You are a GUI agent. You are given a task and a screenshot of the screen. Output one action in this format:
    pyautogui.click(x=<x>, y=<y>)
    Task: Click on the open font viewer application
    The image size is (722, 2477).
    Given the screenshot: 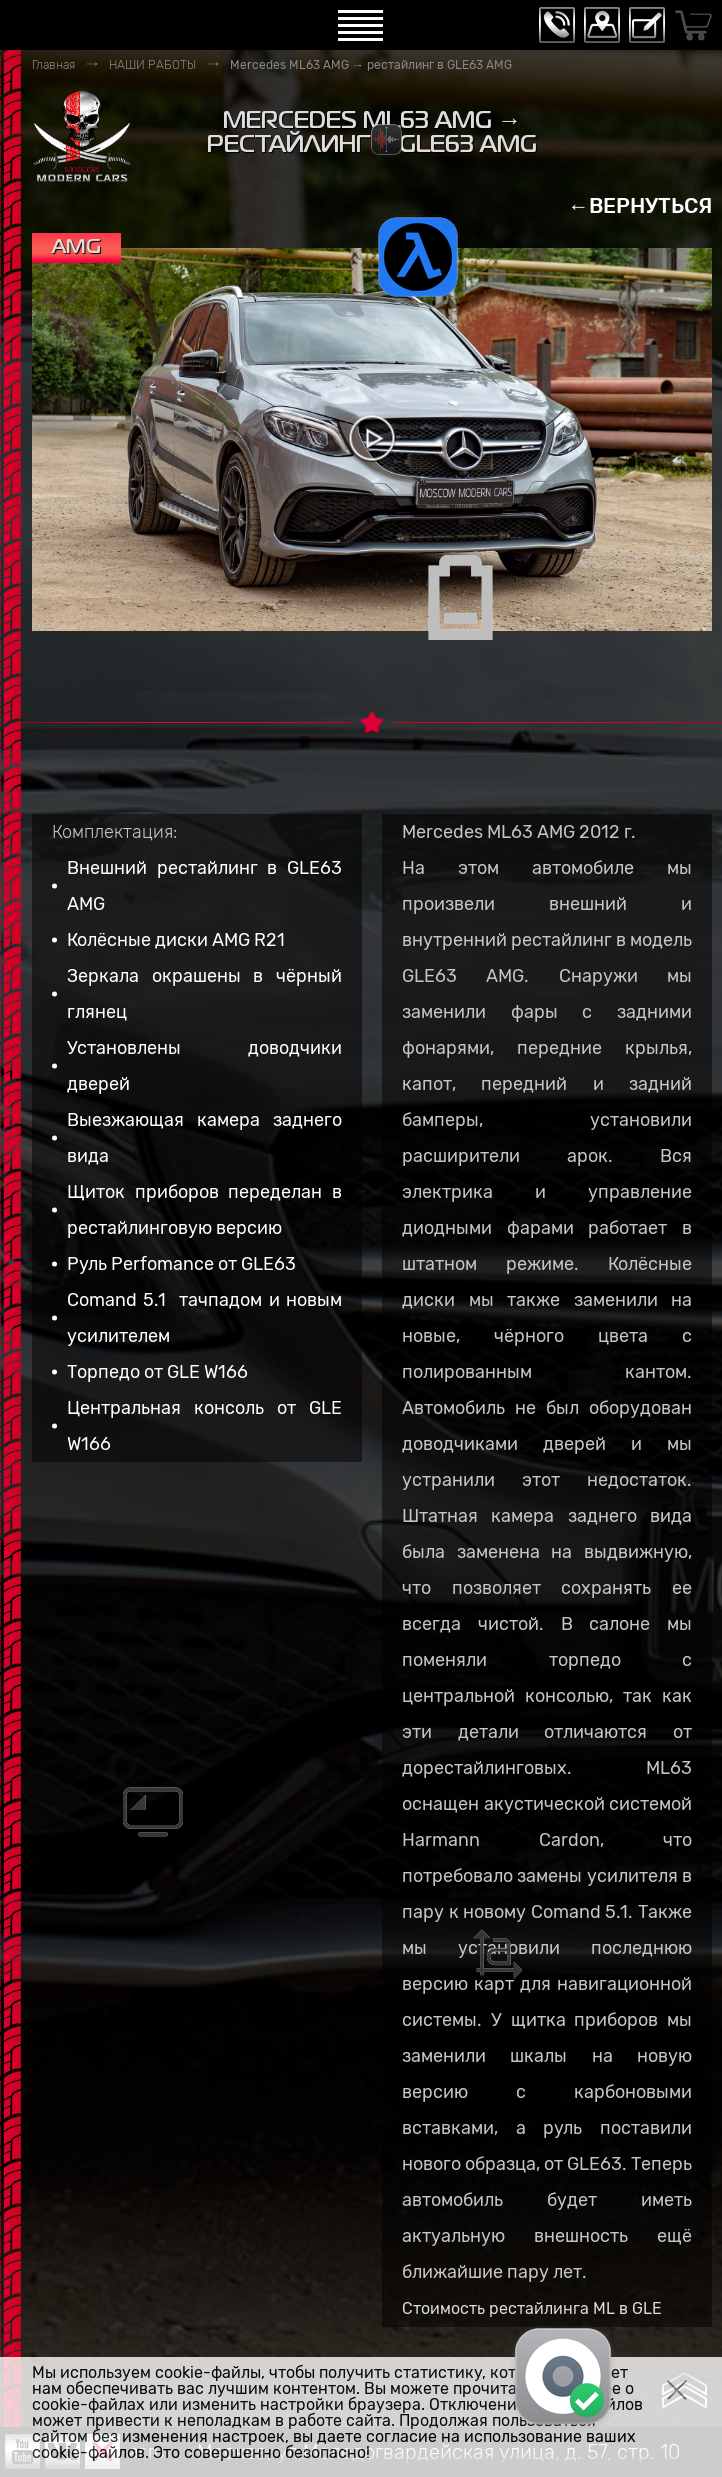 What is the action you would take?
    pyautogui.click(x=497, y=1955)
    